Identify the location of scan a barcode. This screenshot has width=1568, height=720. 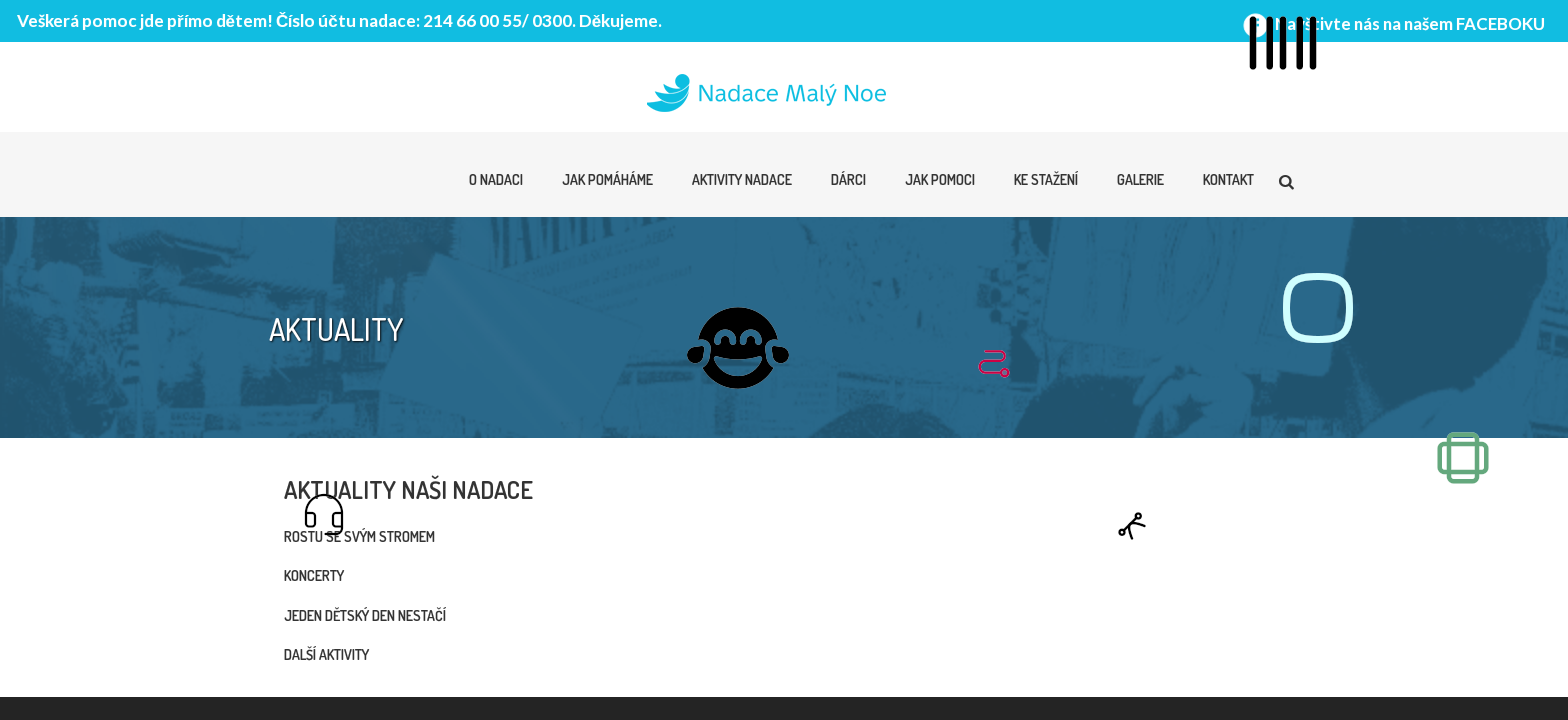
(1283, 43).